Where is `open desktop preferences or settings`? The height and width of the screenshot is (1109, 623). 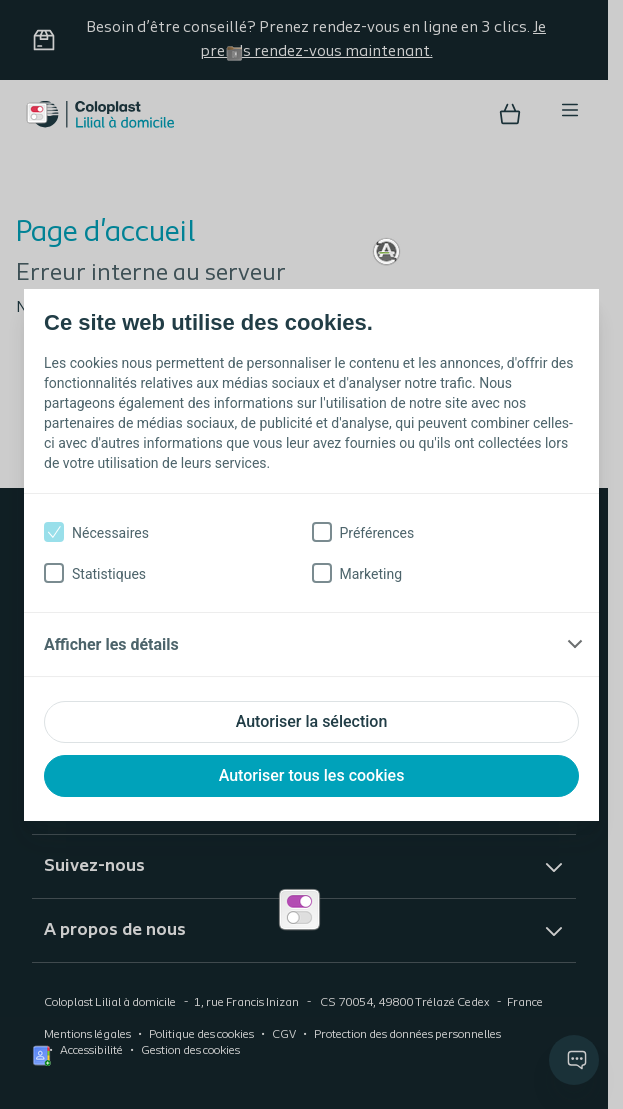
open desktop preferences or settings is located at coordinates (299, 909).